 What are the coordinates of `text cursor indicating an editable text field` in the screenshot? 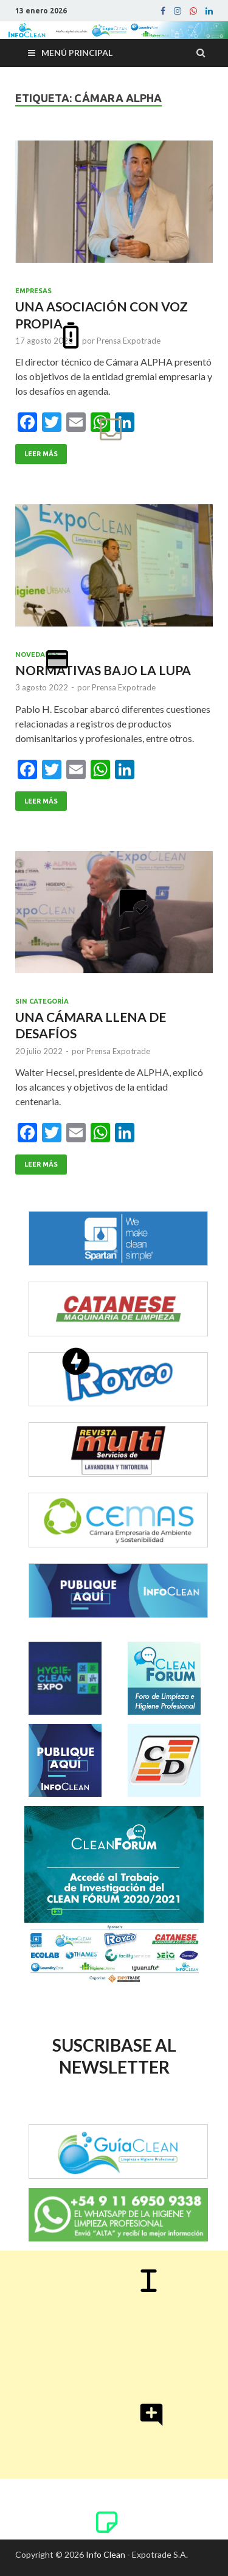 It's located at (148, 2280).